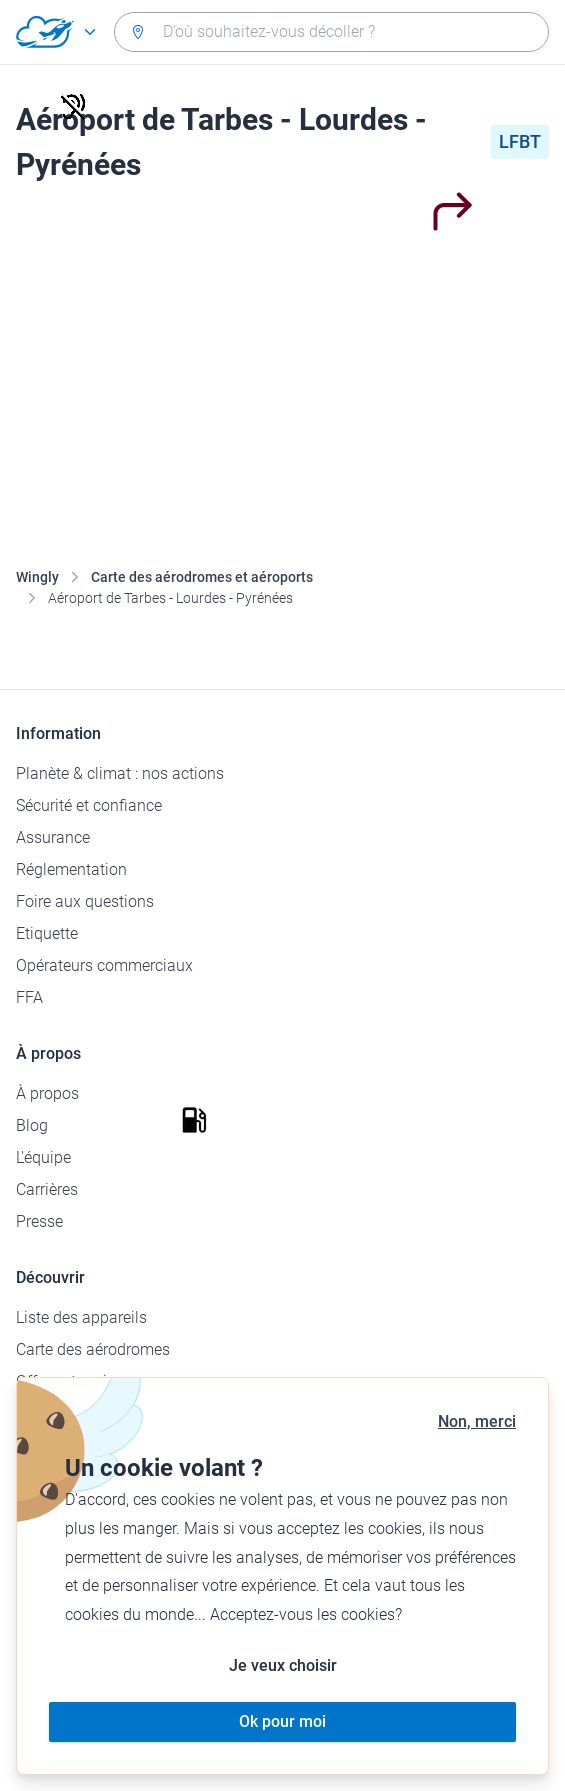 This screenshot has width=565, height=1791. Describe the element at coordinates (452, 211) in the screenshot. I see `share or forward content` at that location.